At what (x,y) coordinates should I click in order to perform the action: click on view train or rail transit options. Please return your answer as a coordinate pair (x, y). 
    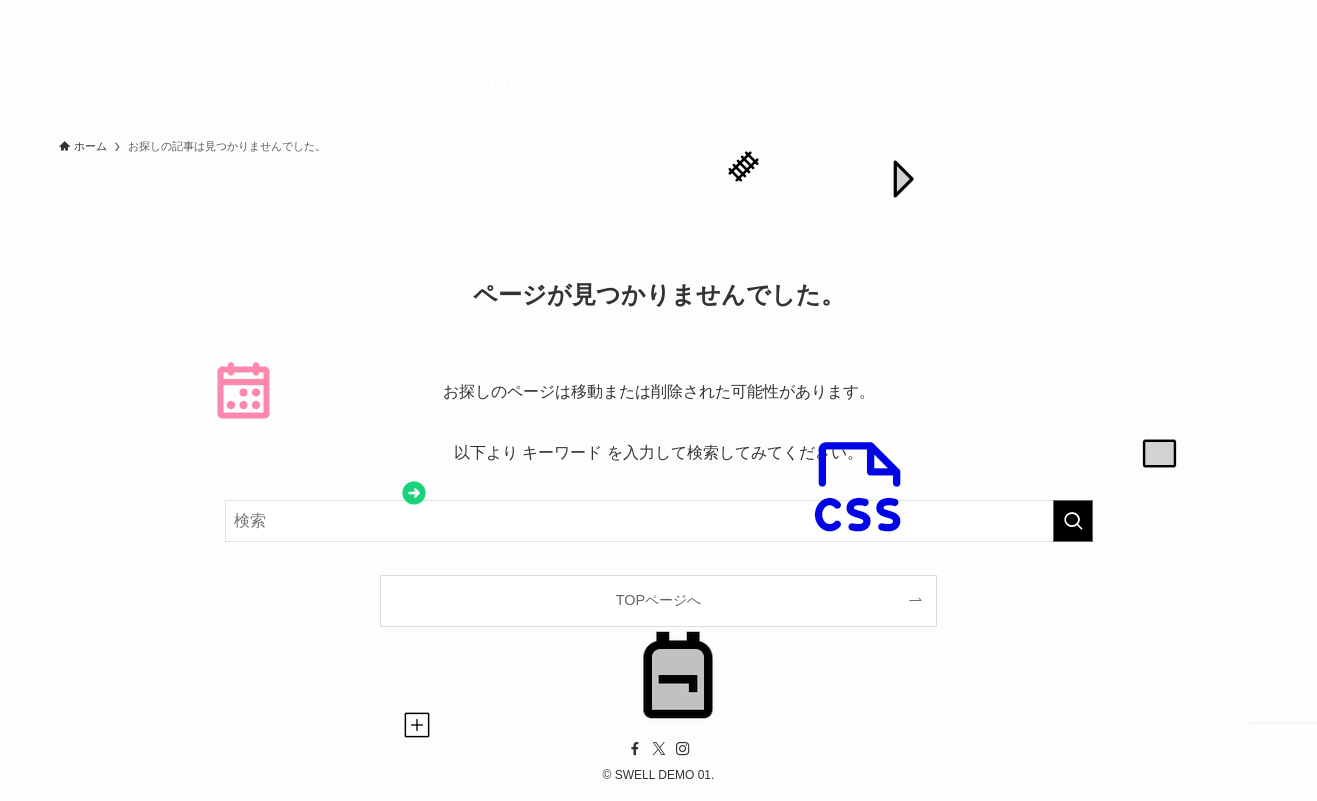
    Looking at the image, I should click on (743, 166).